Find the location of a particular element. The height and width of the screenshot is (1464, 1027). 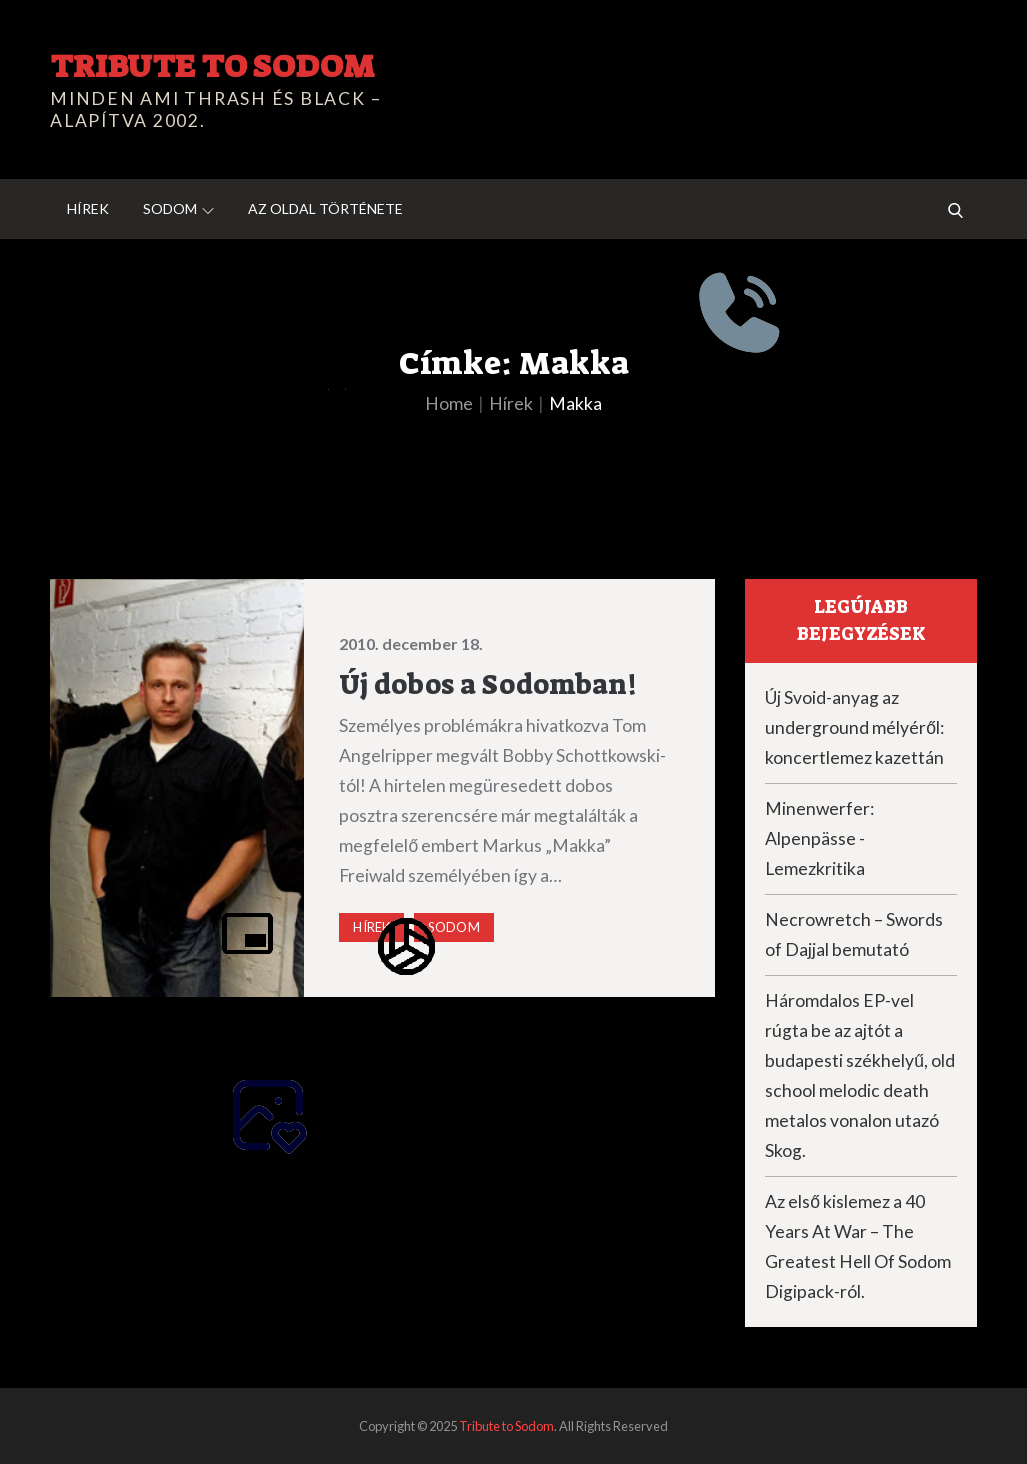

add branding or watermark to content is located at coordinates (247, 933).